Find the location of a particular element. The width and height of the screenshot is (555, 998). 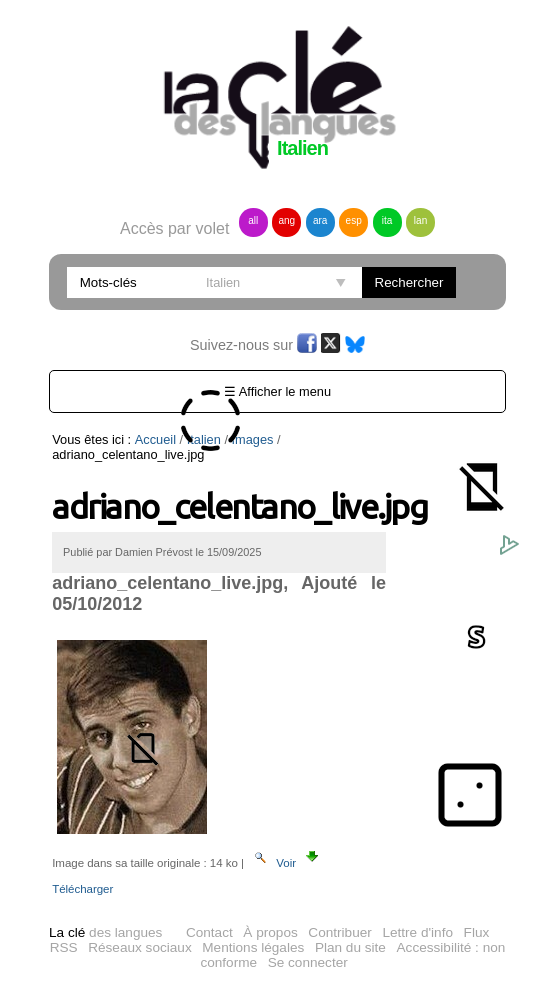

indicates loading or processing in progress is located at coordinates (210, 420).